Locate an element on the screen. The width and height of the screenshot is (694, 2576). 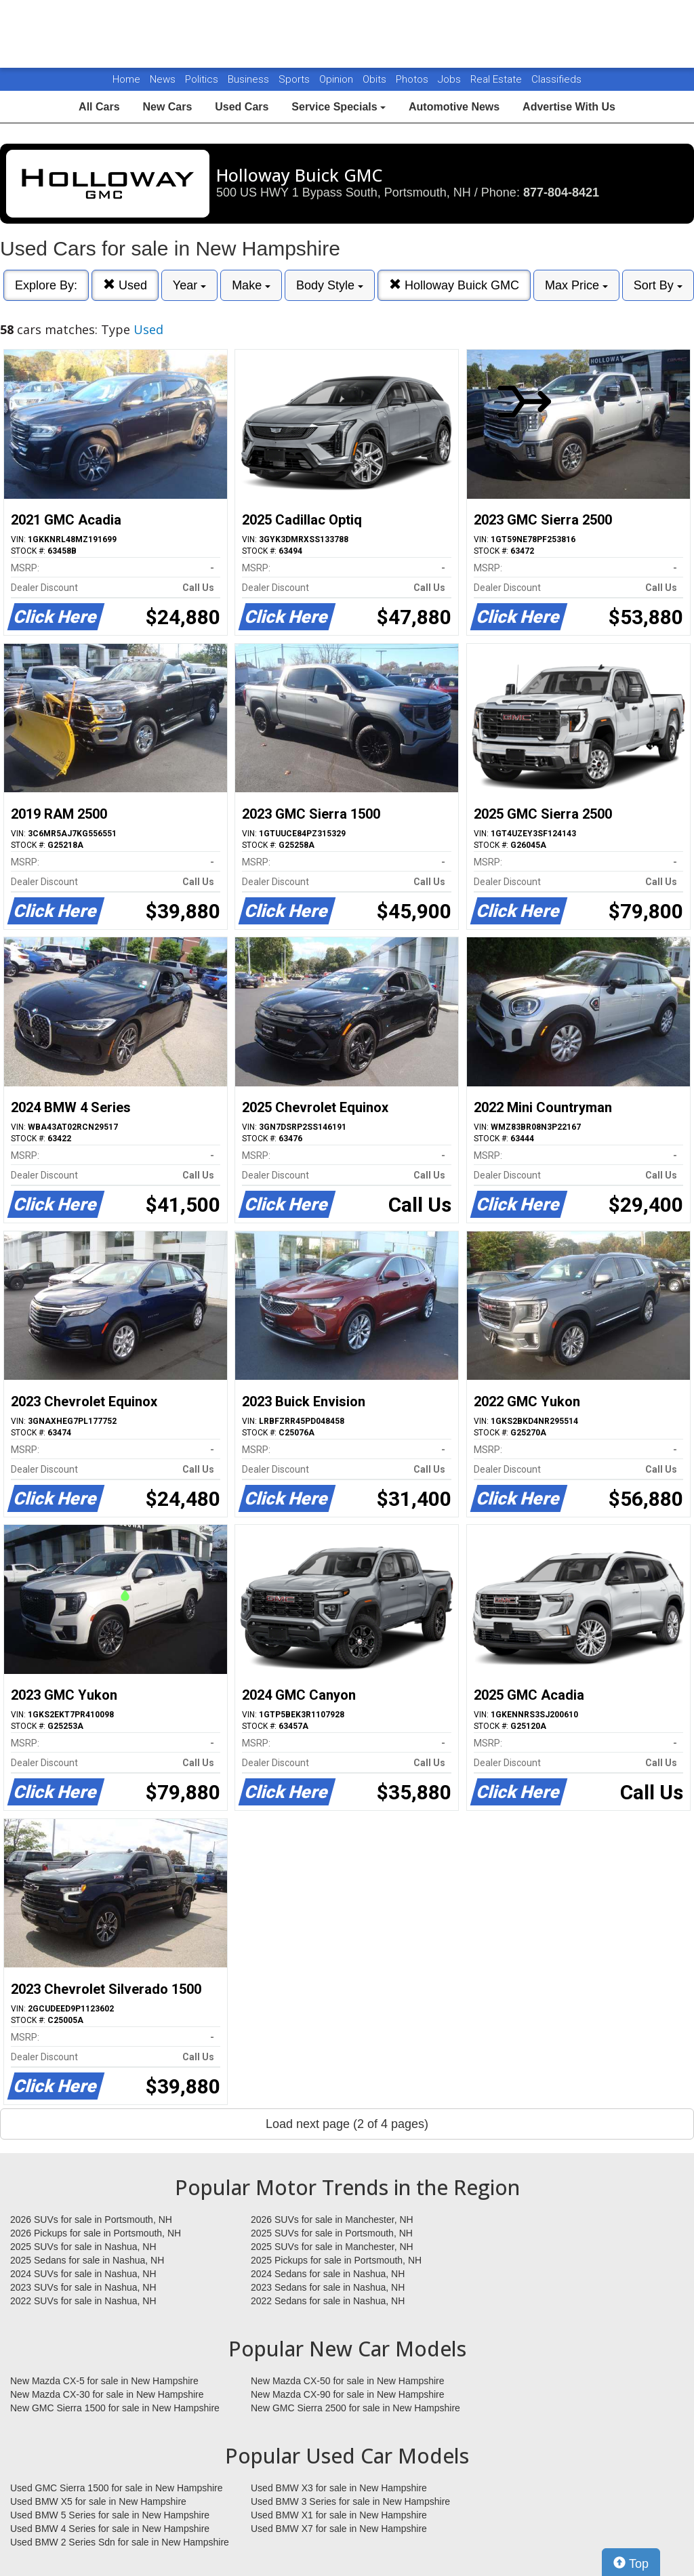
adjust water or hydration settings is located at coordinates (125, 1595).